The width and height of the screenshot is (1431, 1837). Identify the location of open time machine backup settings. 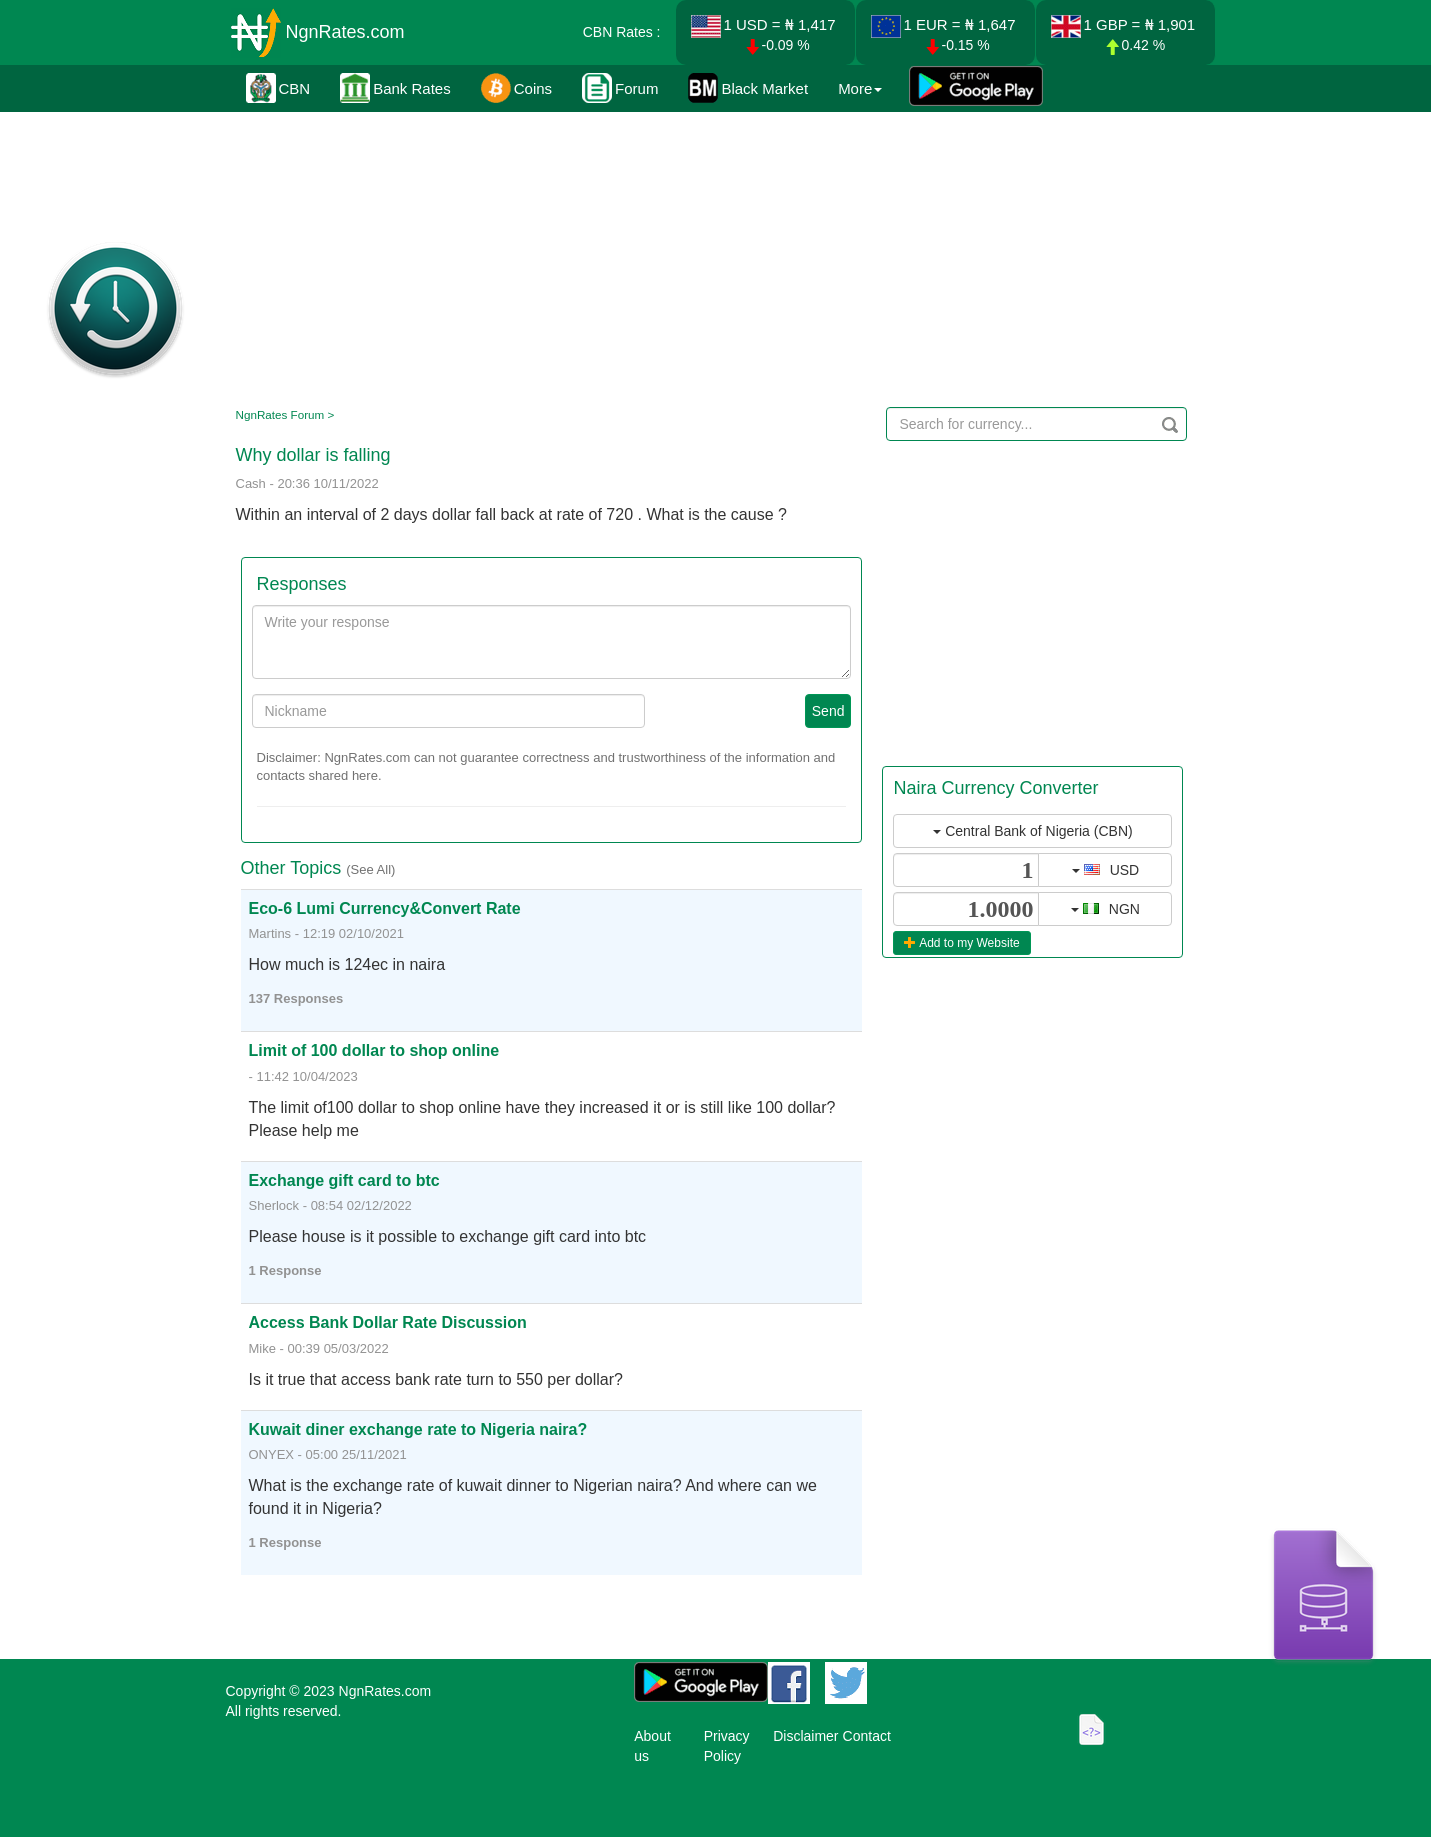
(115, 308).